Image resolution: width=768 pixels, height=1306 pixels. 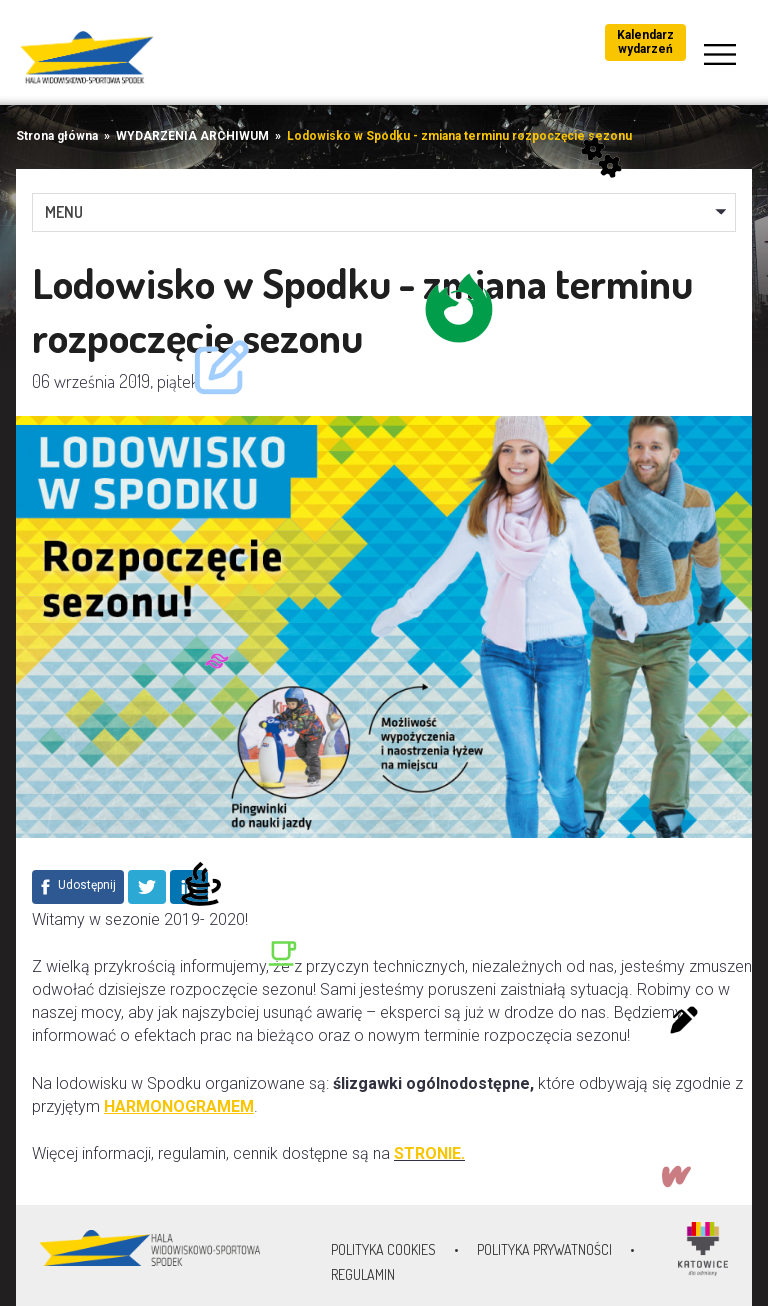 I want to click on access settings or preferences, so click(x=601, y=157).